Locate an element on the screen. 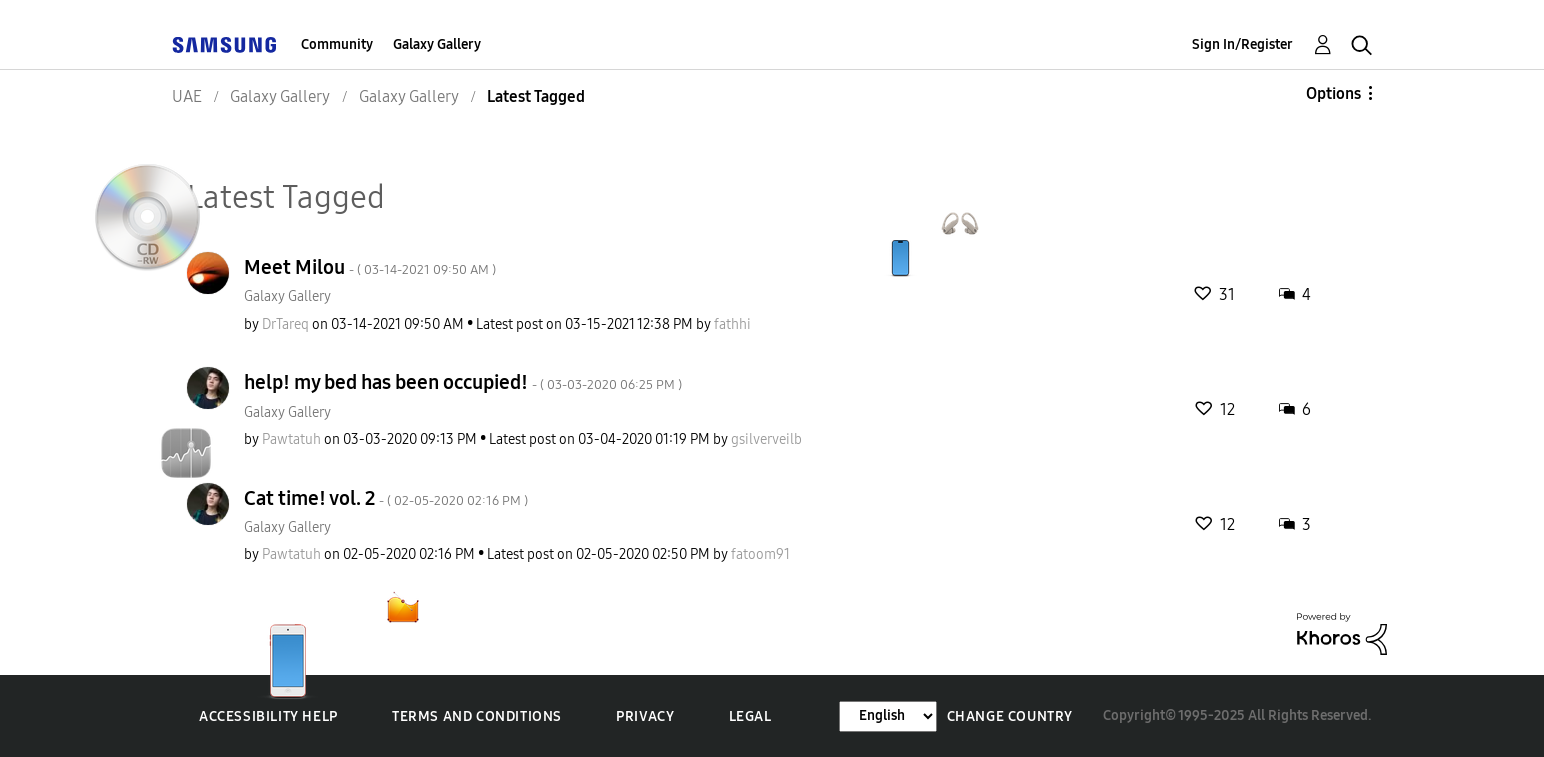 Image resolution: width=1544 pixels, height=757 pixels. iPhone 14 Pro device icon is located at coordinates (900, 258).